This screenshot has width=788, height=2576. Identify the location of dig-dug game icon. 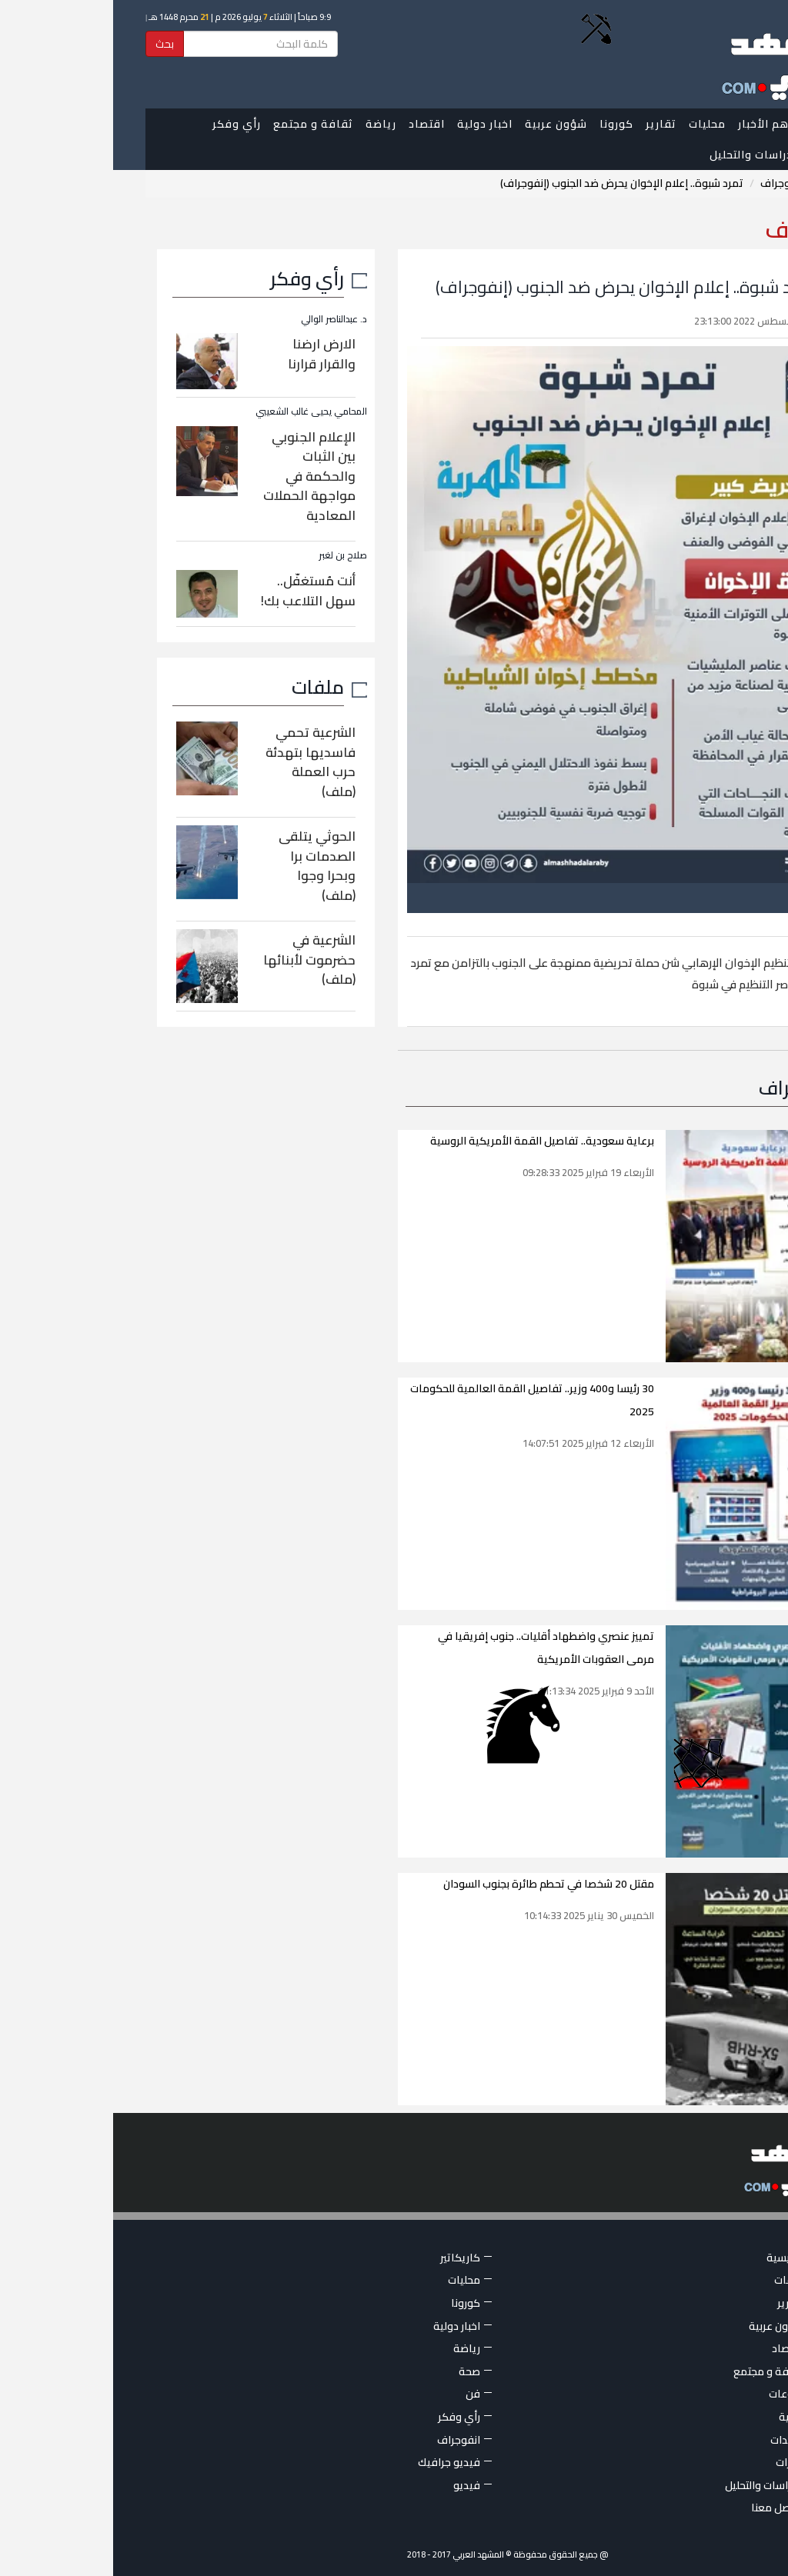
(596, 28).